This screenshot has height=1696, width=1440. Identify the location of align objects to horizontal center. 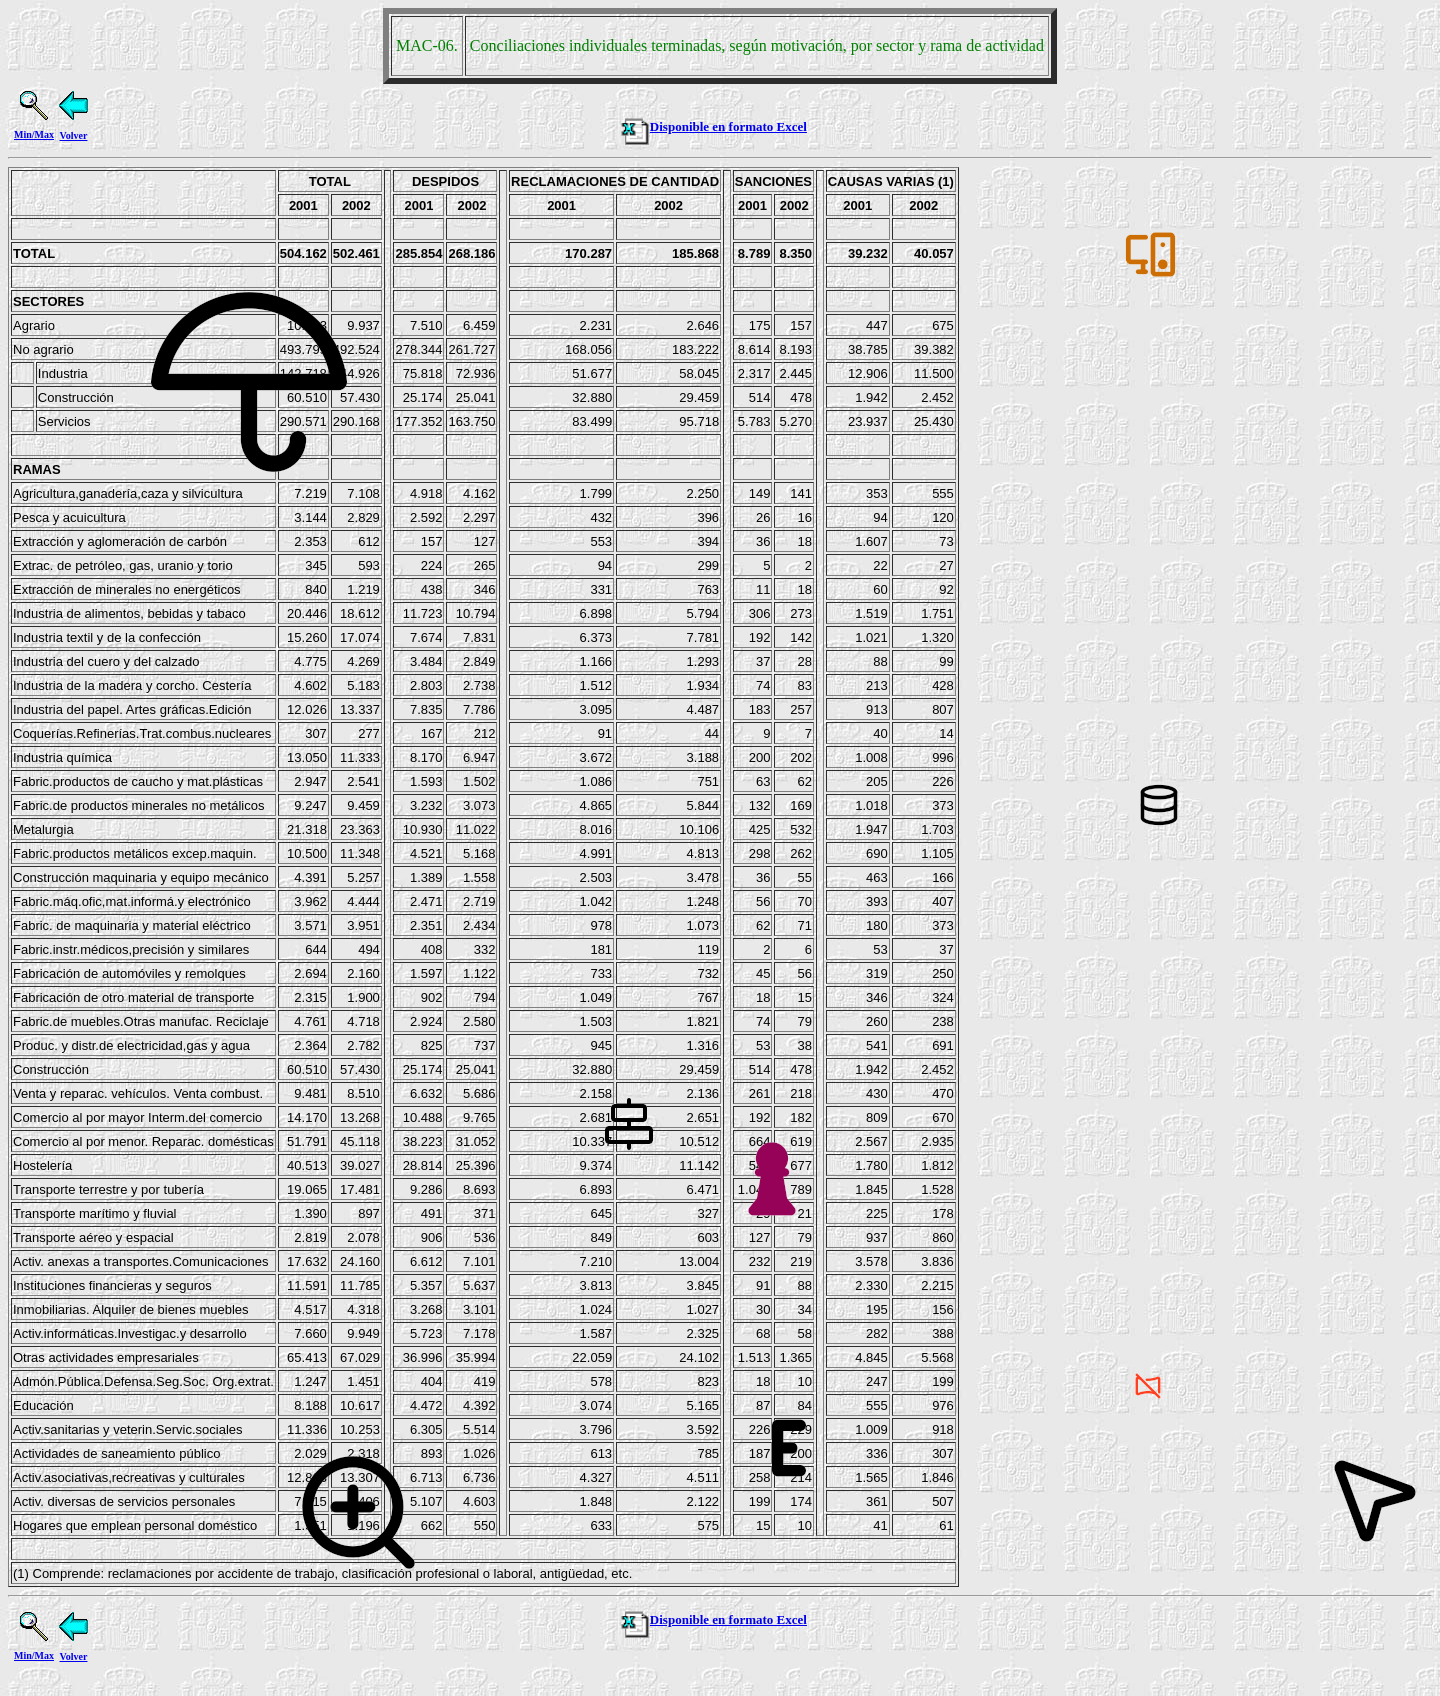
(629, 1124).